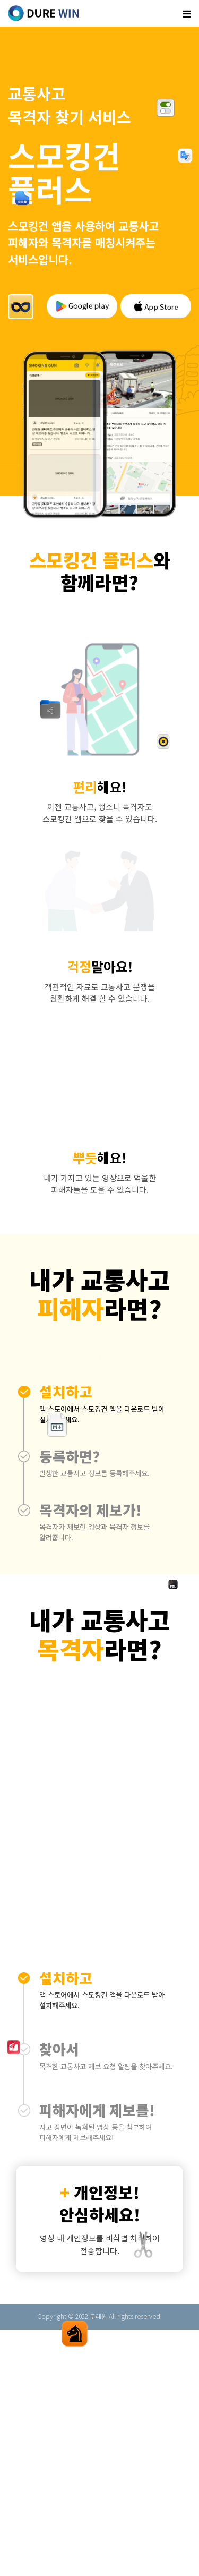 Image resolution: width=199 pixels, height=2576 pixels. I want to click on an EPS vector image file, so click(13, 2047).